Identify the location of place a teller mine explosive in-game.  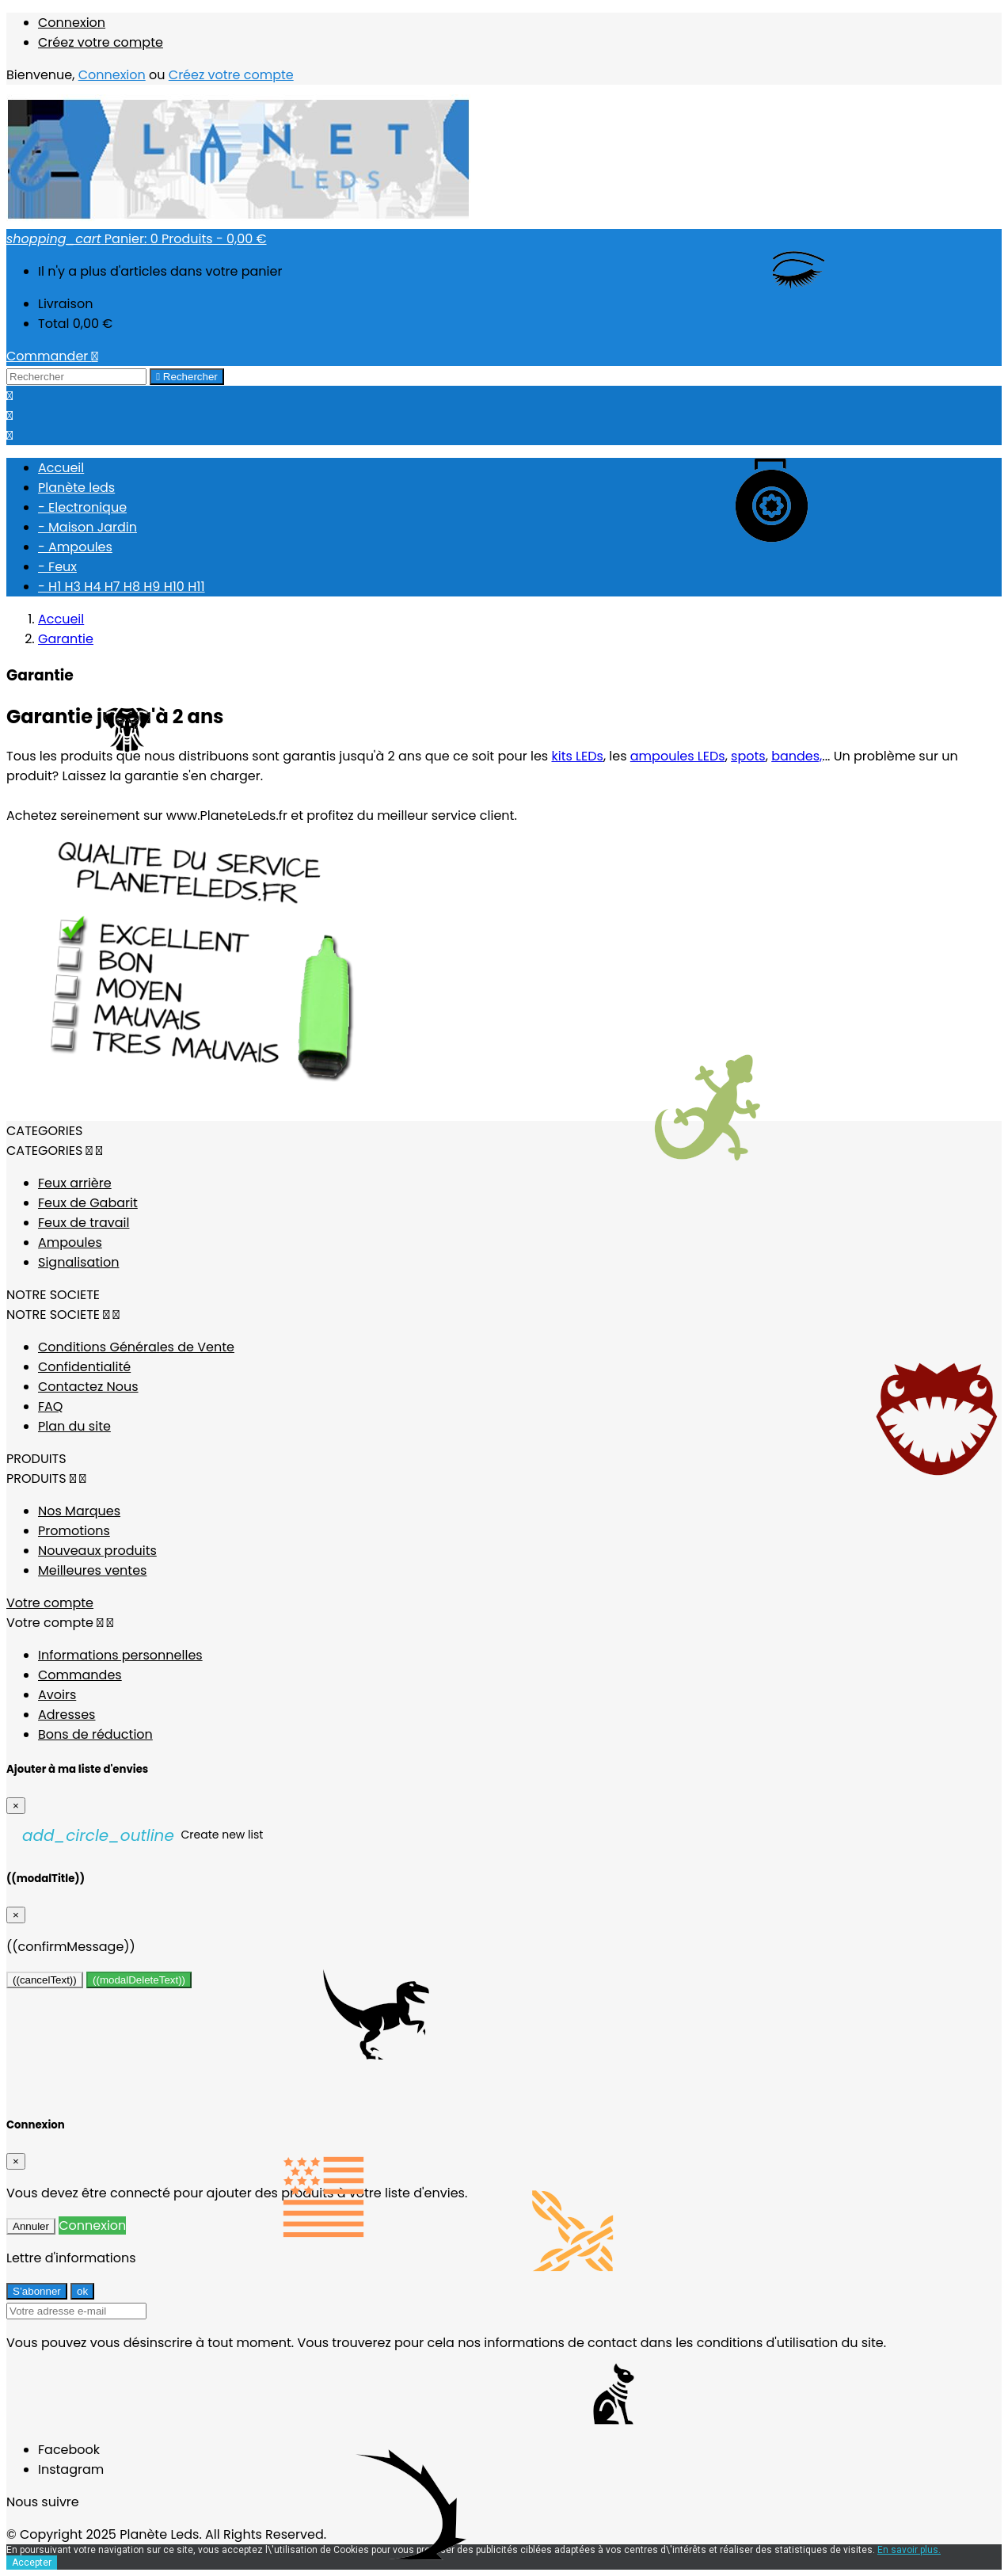
(771, 500).